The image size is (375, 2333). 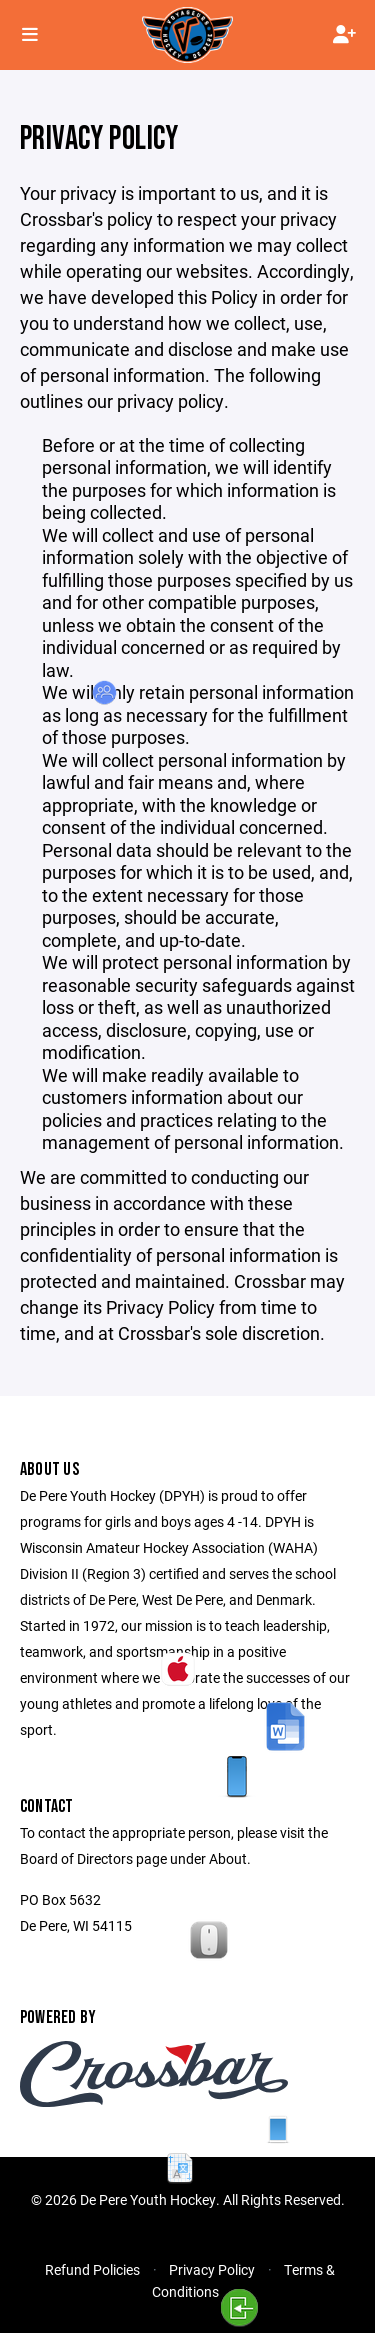 I want to click on manage user accounts and settings, so click(x=104, y=692).